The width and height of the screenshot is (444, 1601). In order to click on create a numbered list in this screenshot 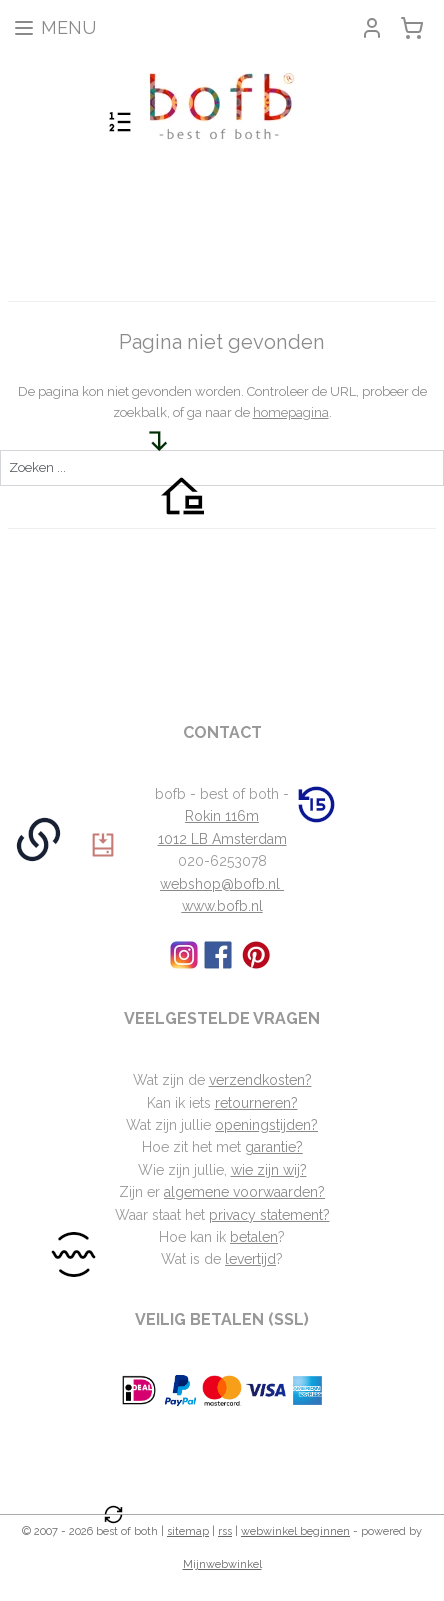, I will do `click(120, 122)`.